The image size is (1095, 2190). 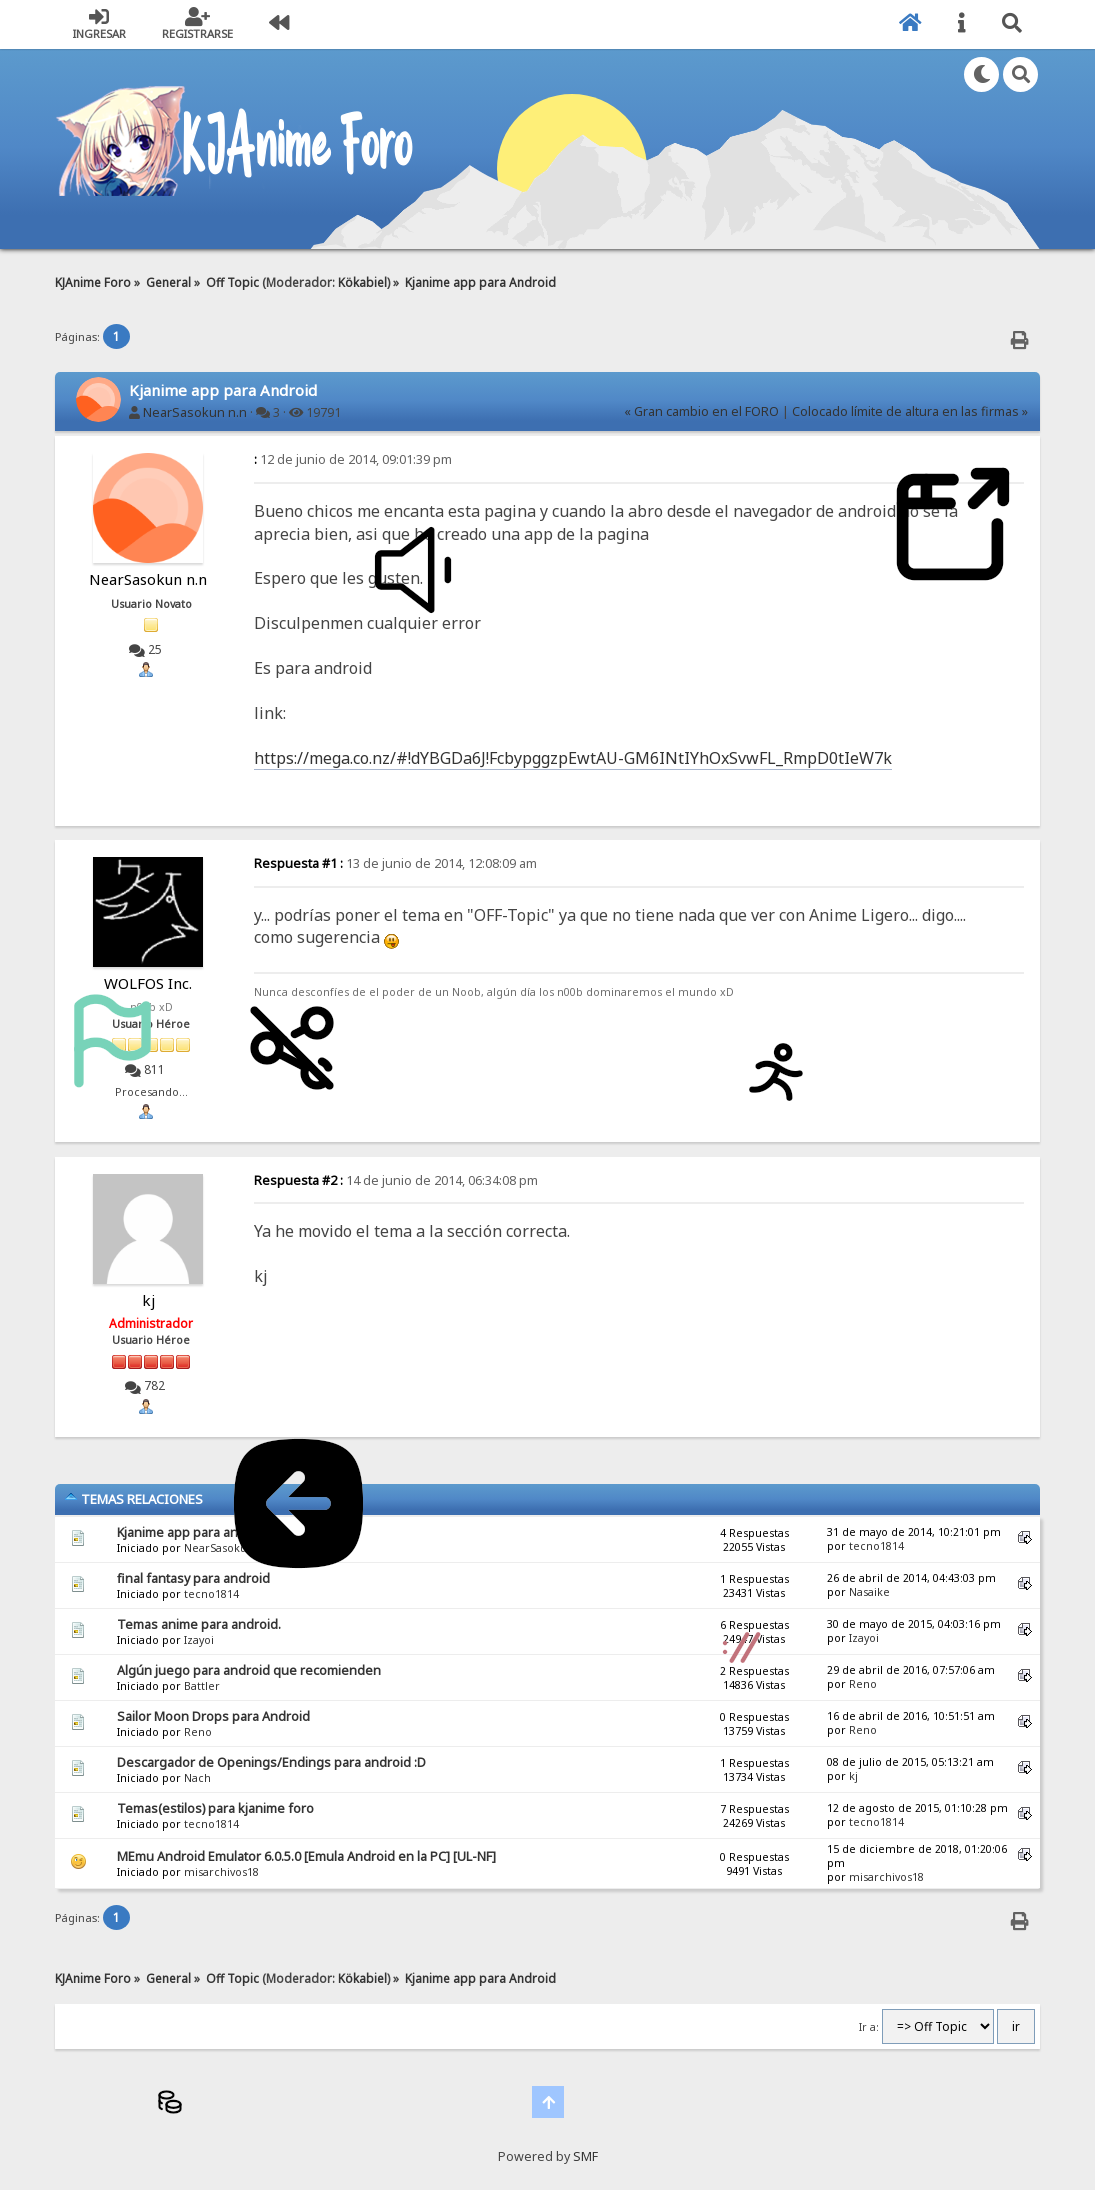 I want to click on maximize browser window to full screen, so click(x=950, y=527).